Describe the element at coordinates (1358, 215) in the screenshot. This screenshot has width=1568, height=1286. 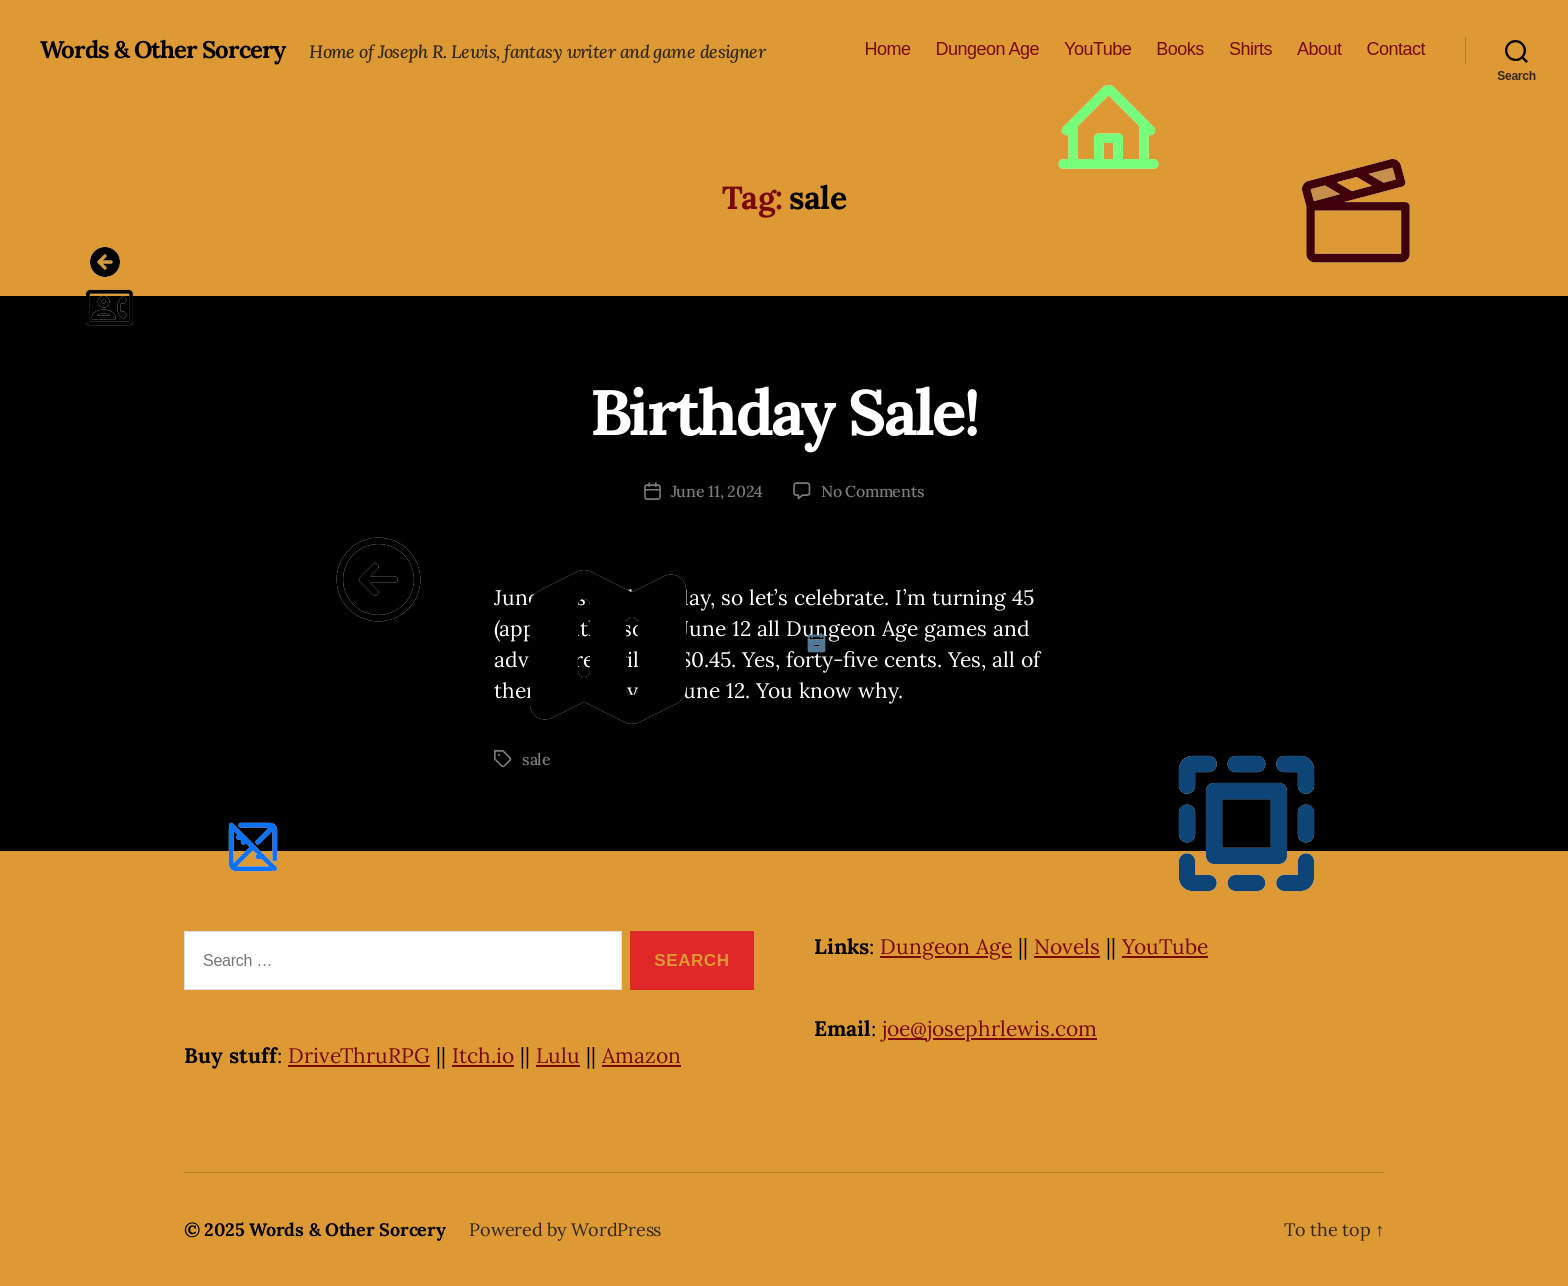
I see `access video or movie content` at that location.